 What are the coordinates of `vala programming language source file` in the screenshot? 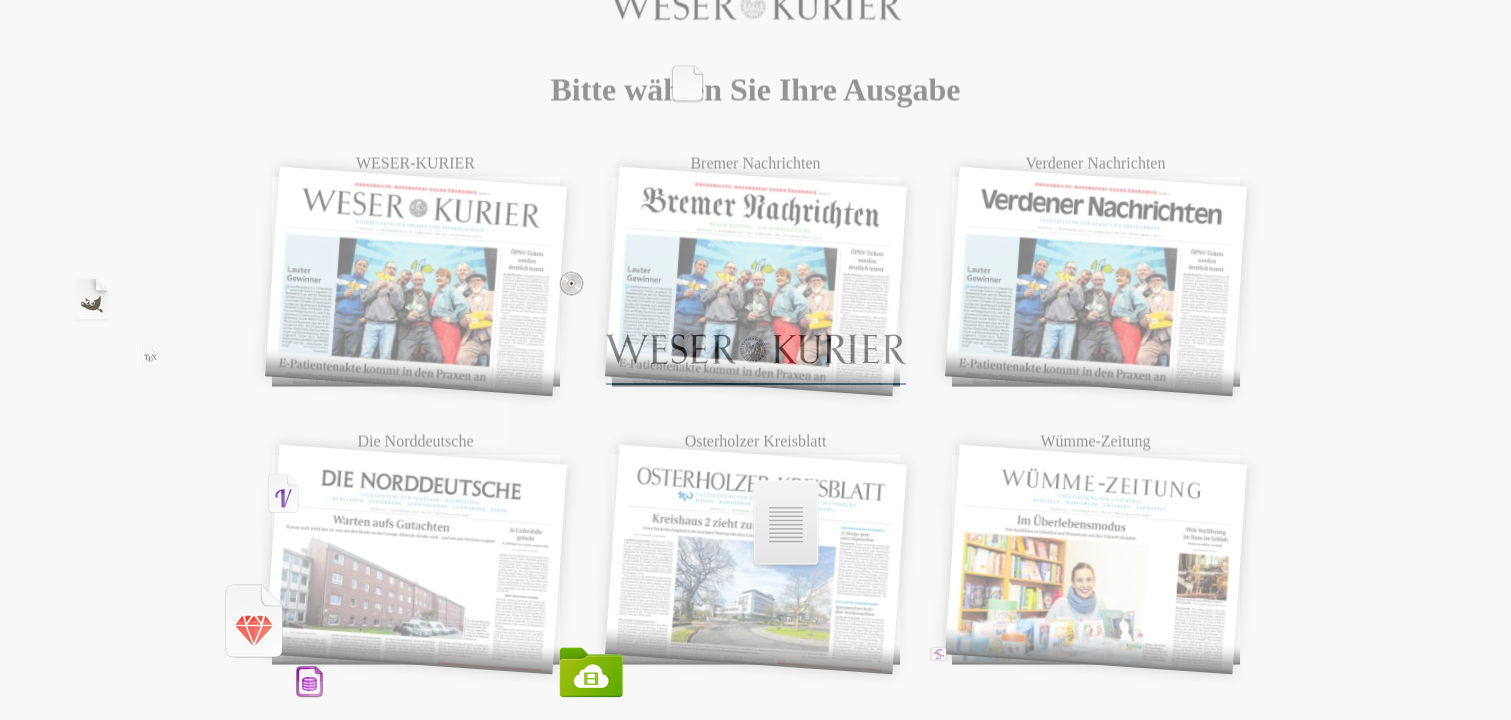 It's located at (283, 493).